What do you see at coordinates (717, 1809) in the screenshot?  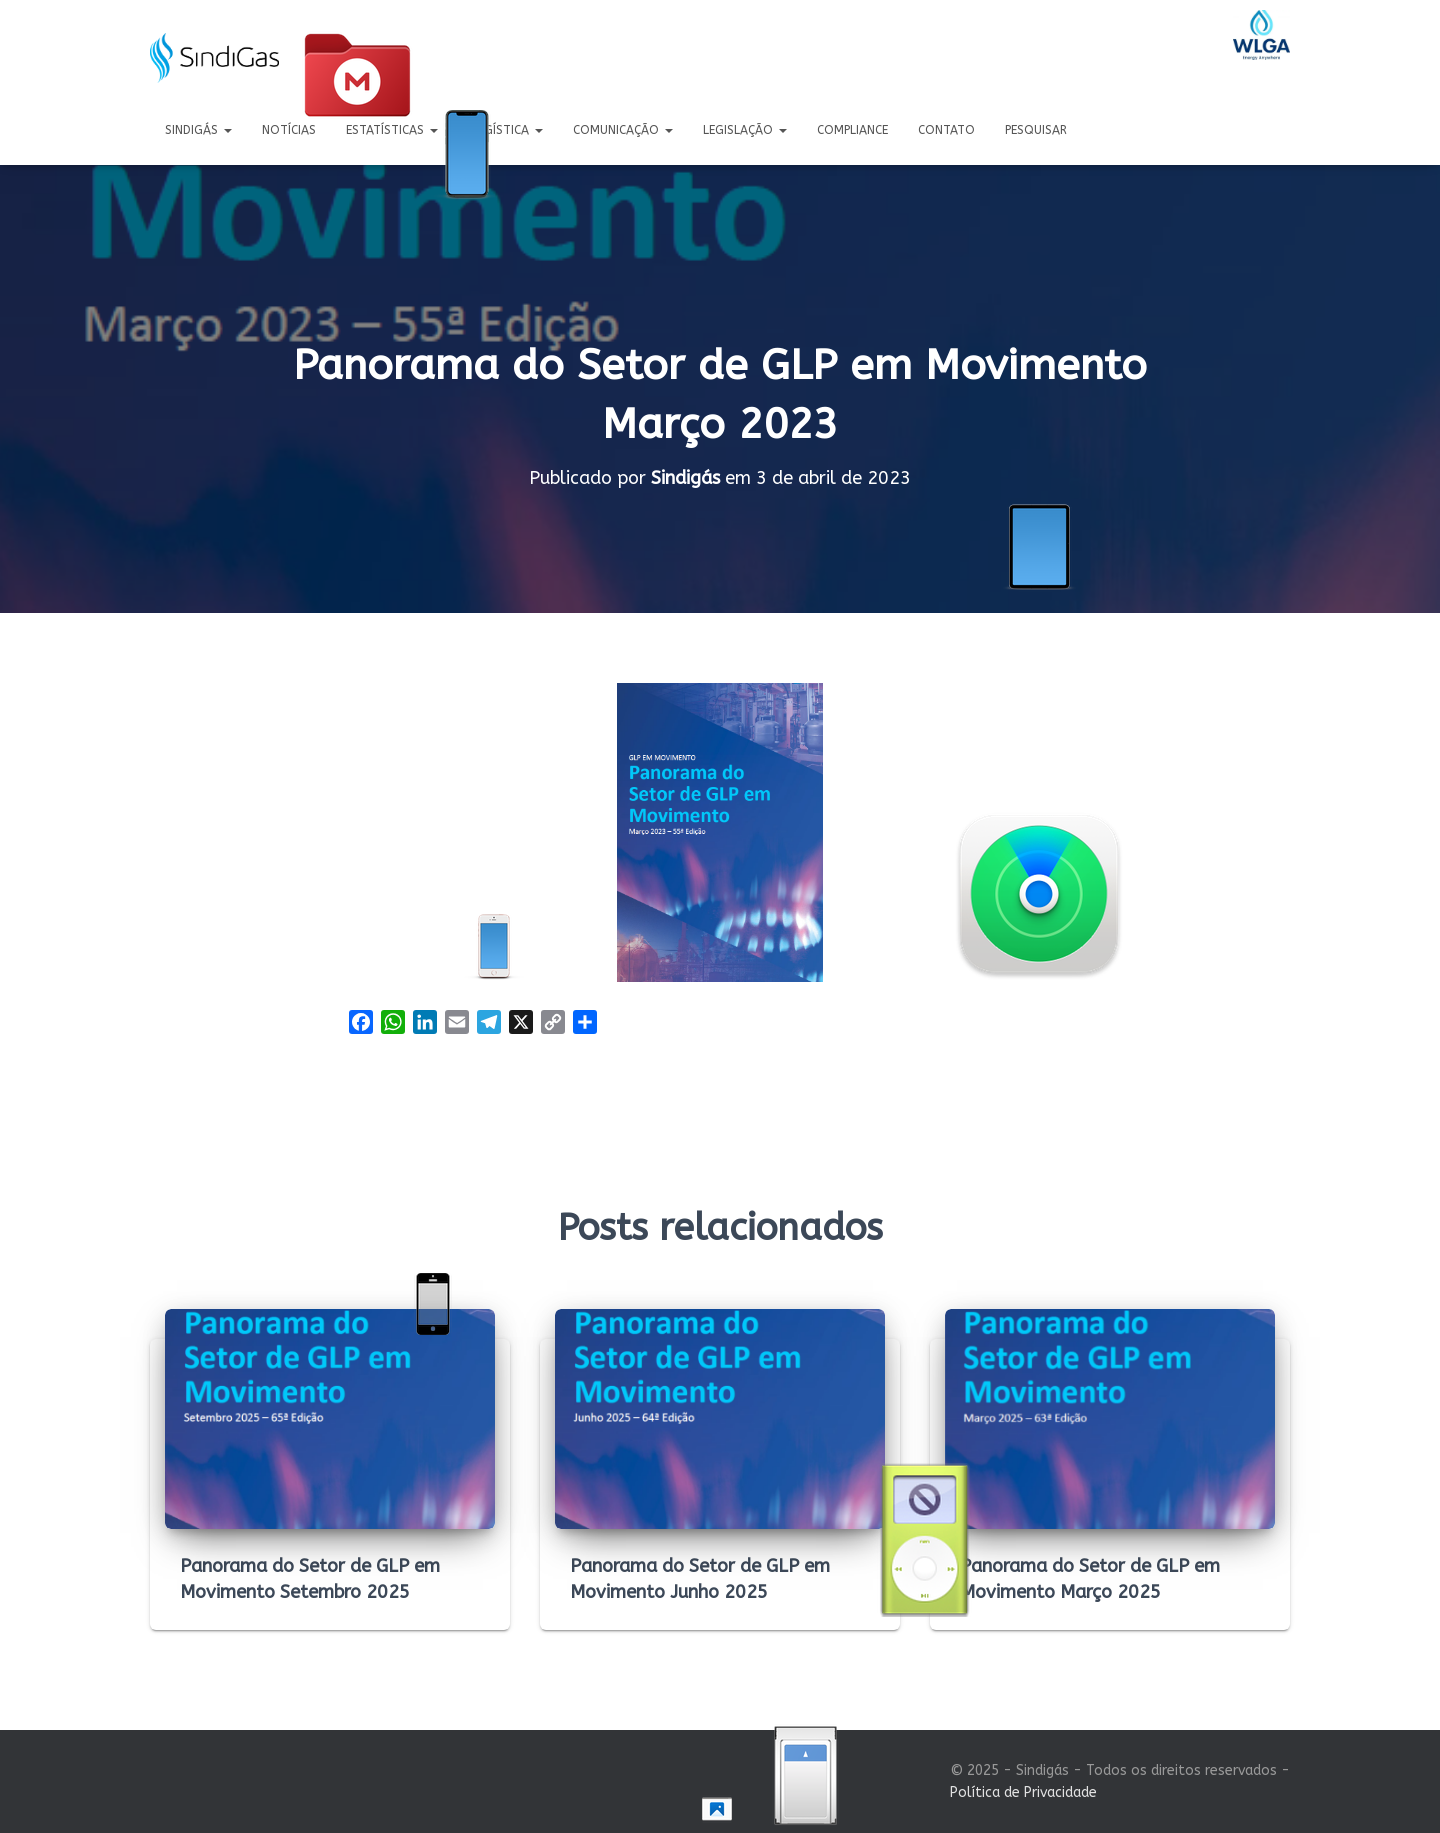 I see `open photos app` at bounding box center [717, 1809].